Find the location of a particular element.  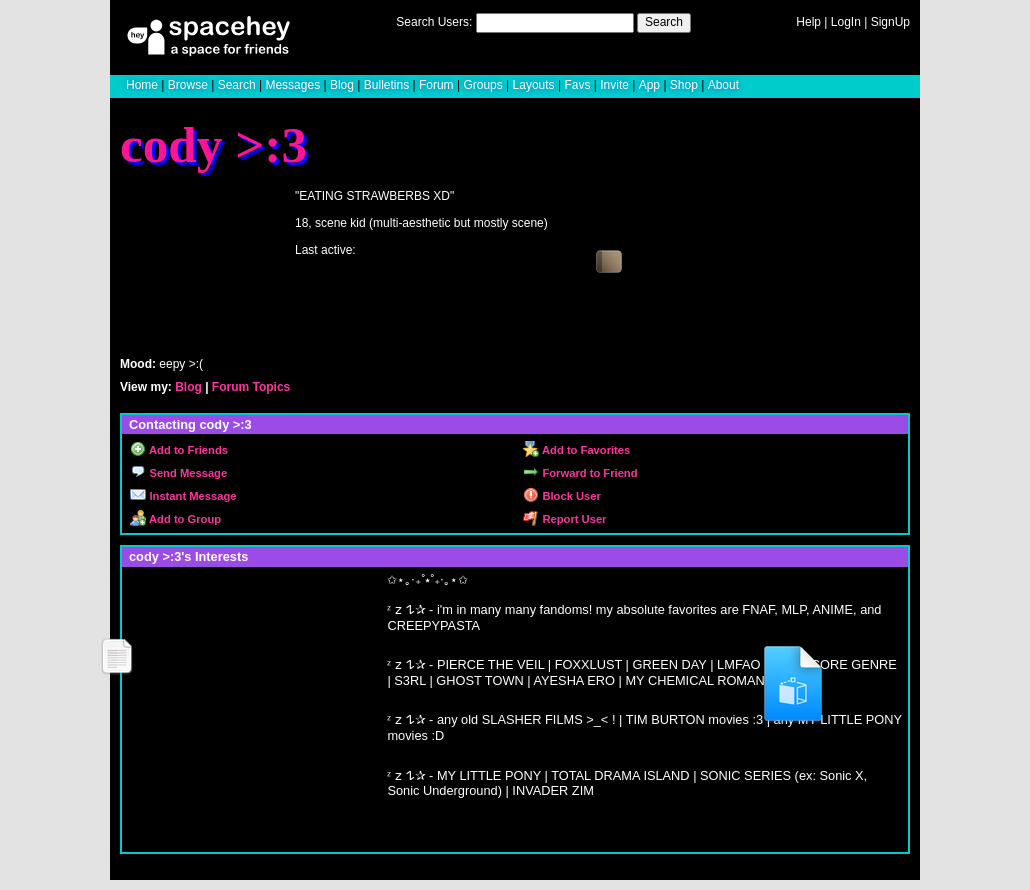

a DGN file (MicroStation CAD drawing) is located at coordinates (793, 685).